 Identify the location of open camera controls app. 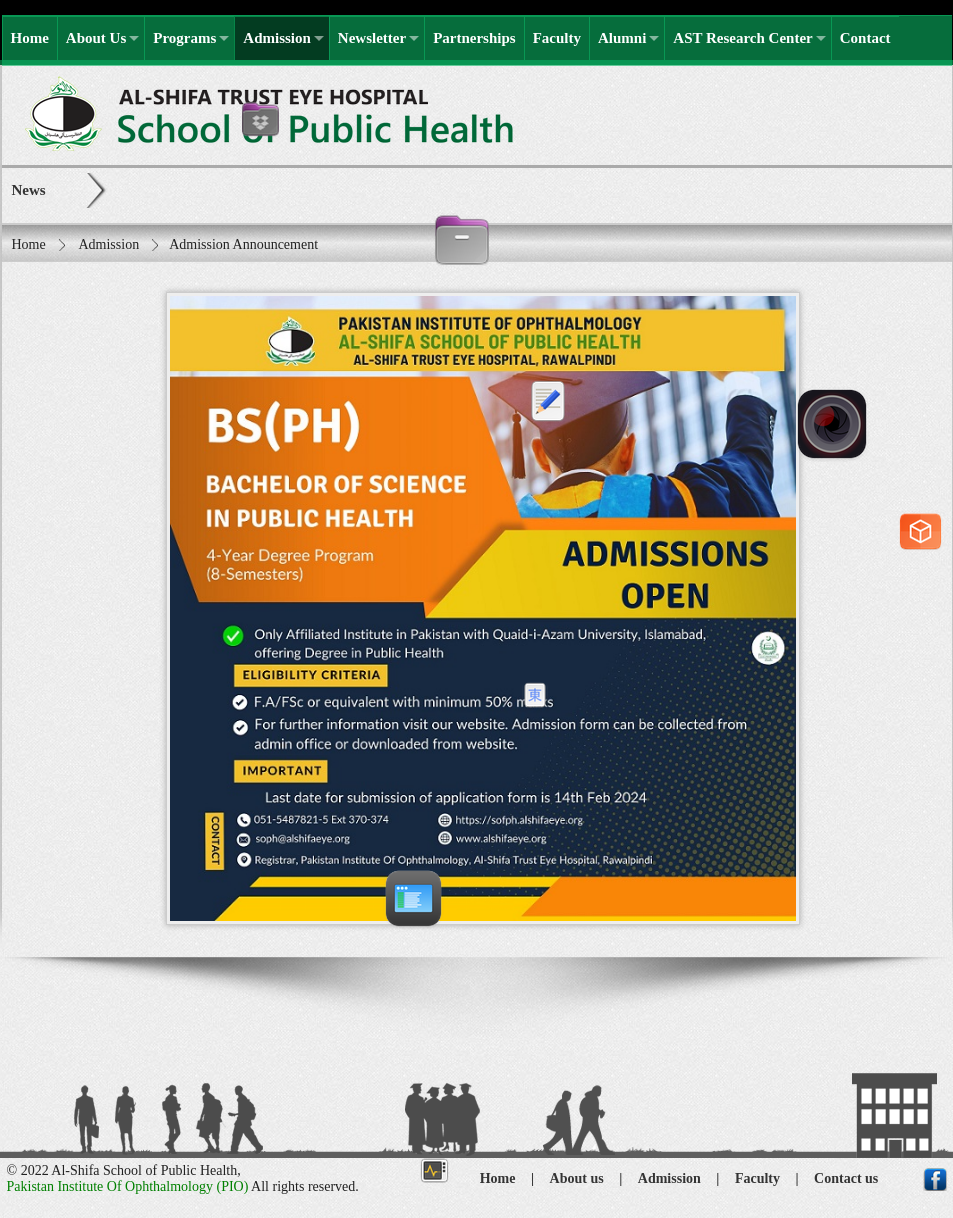
(832, 424).